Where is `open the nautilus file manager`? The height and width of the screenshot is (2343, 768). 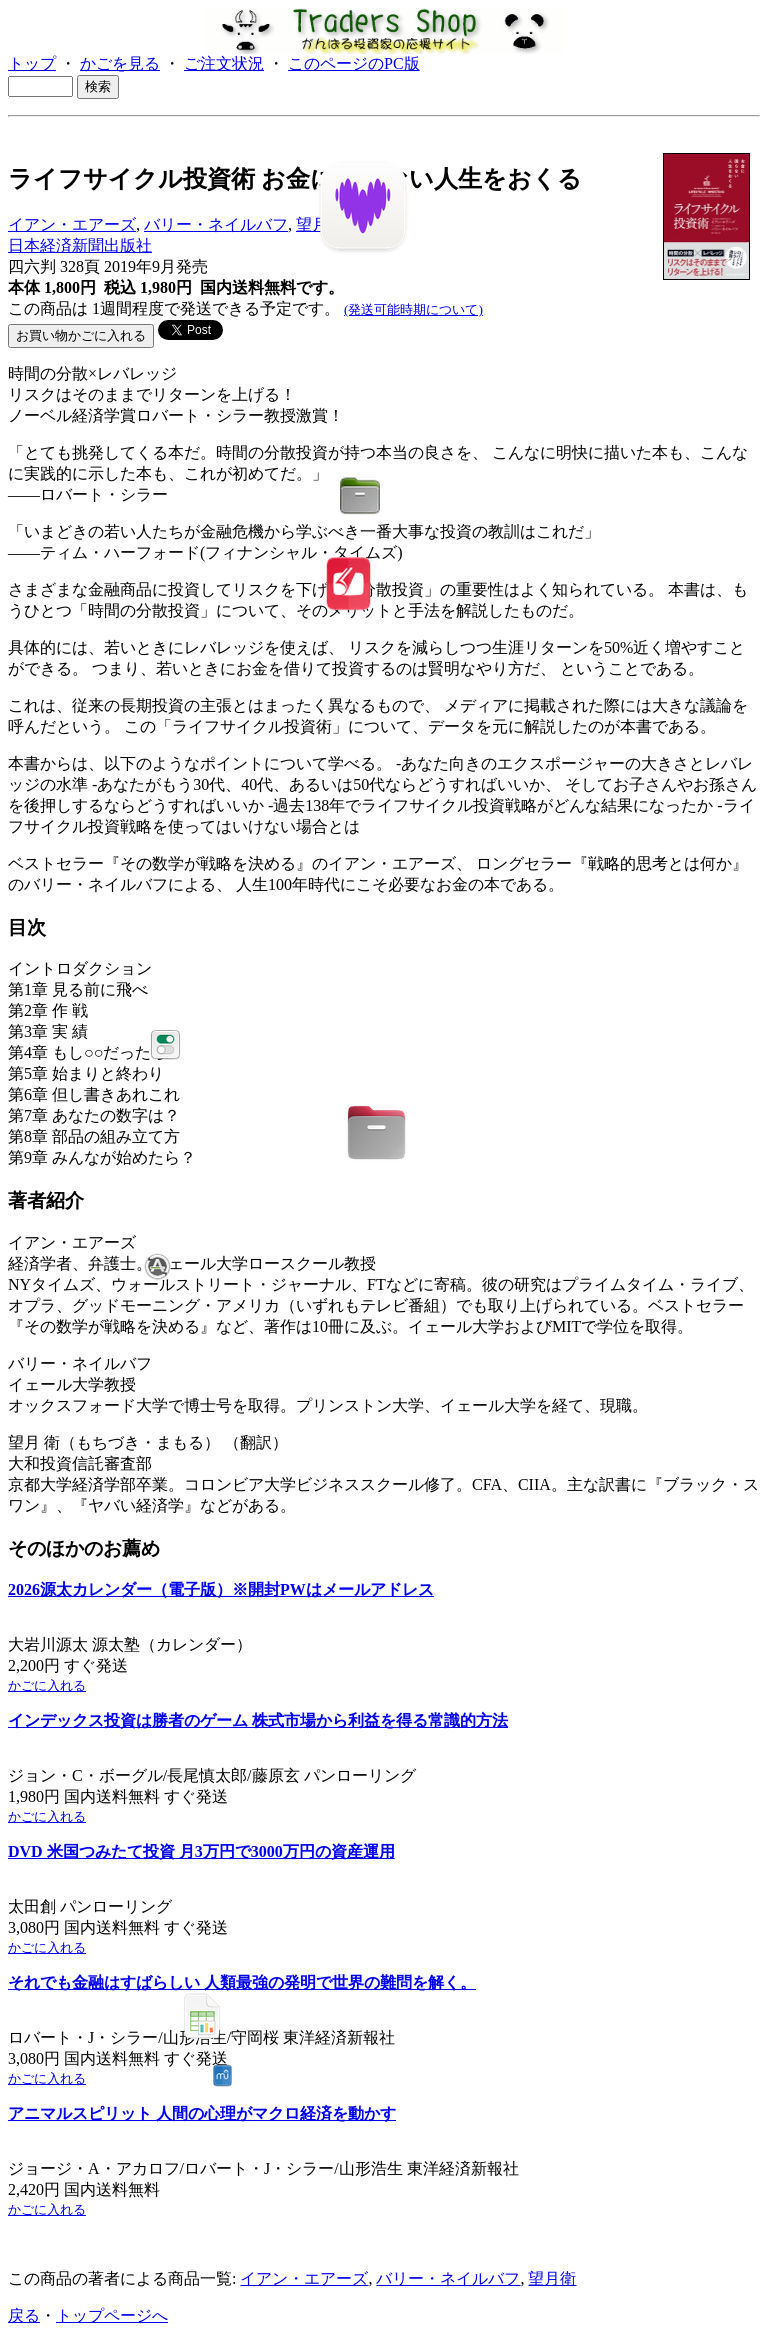
open the nautilus file manager is located at coordinates (360, 495).